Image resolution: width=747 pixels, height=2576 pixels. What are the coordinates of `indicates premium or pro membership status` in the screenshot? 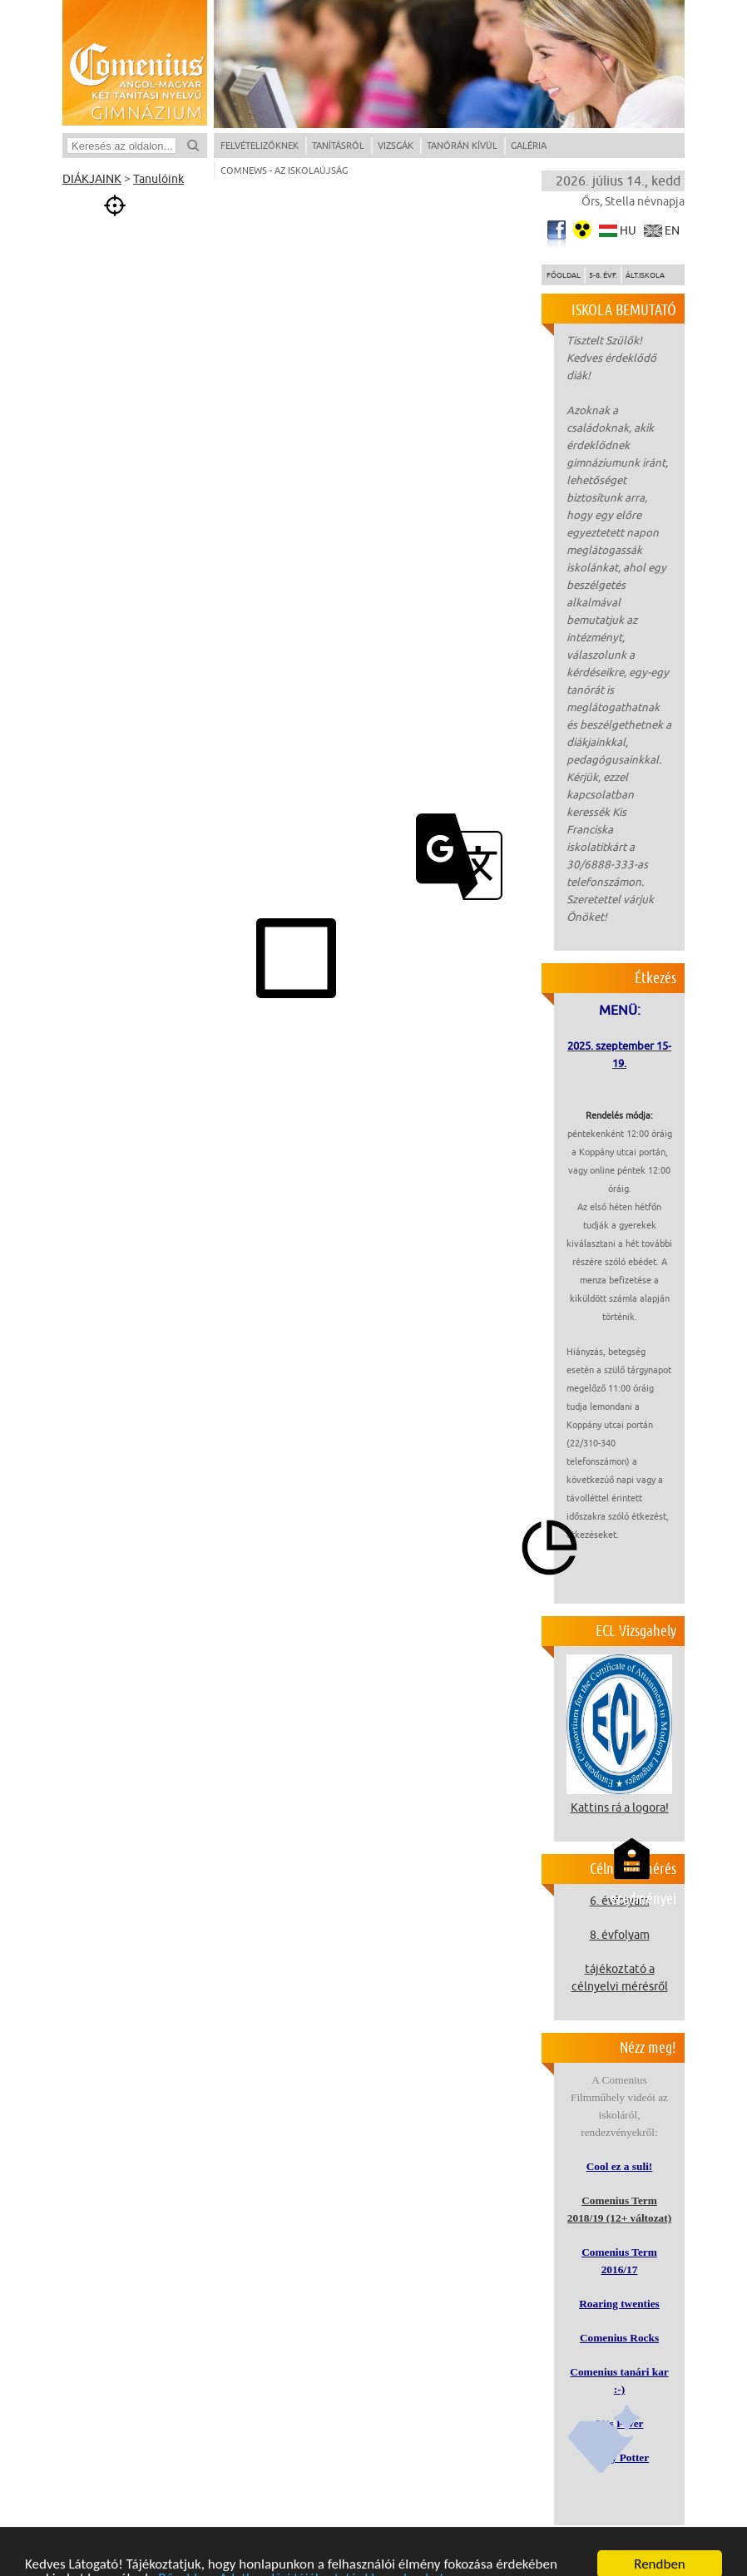 It's located at (604, 2440).